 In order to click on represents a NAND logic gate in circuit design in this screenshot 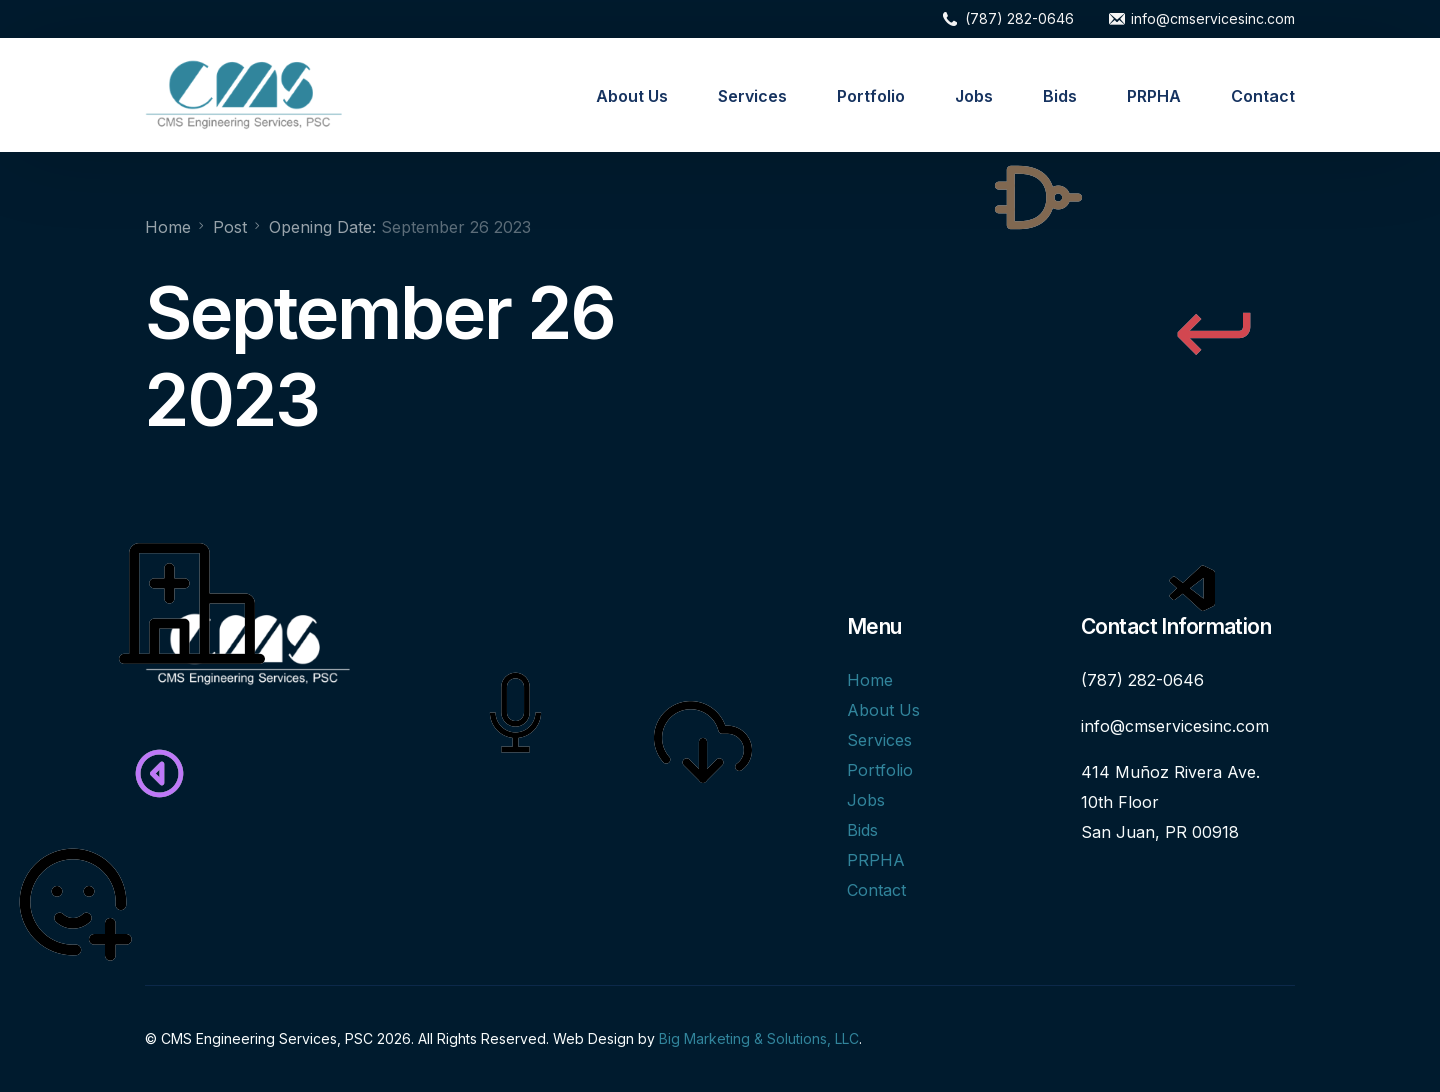, I will do `click(1038, 197)`.